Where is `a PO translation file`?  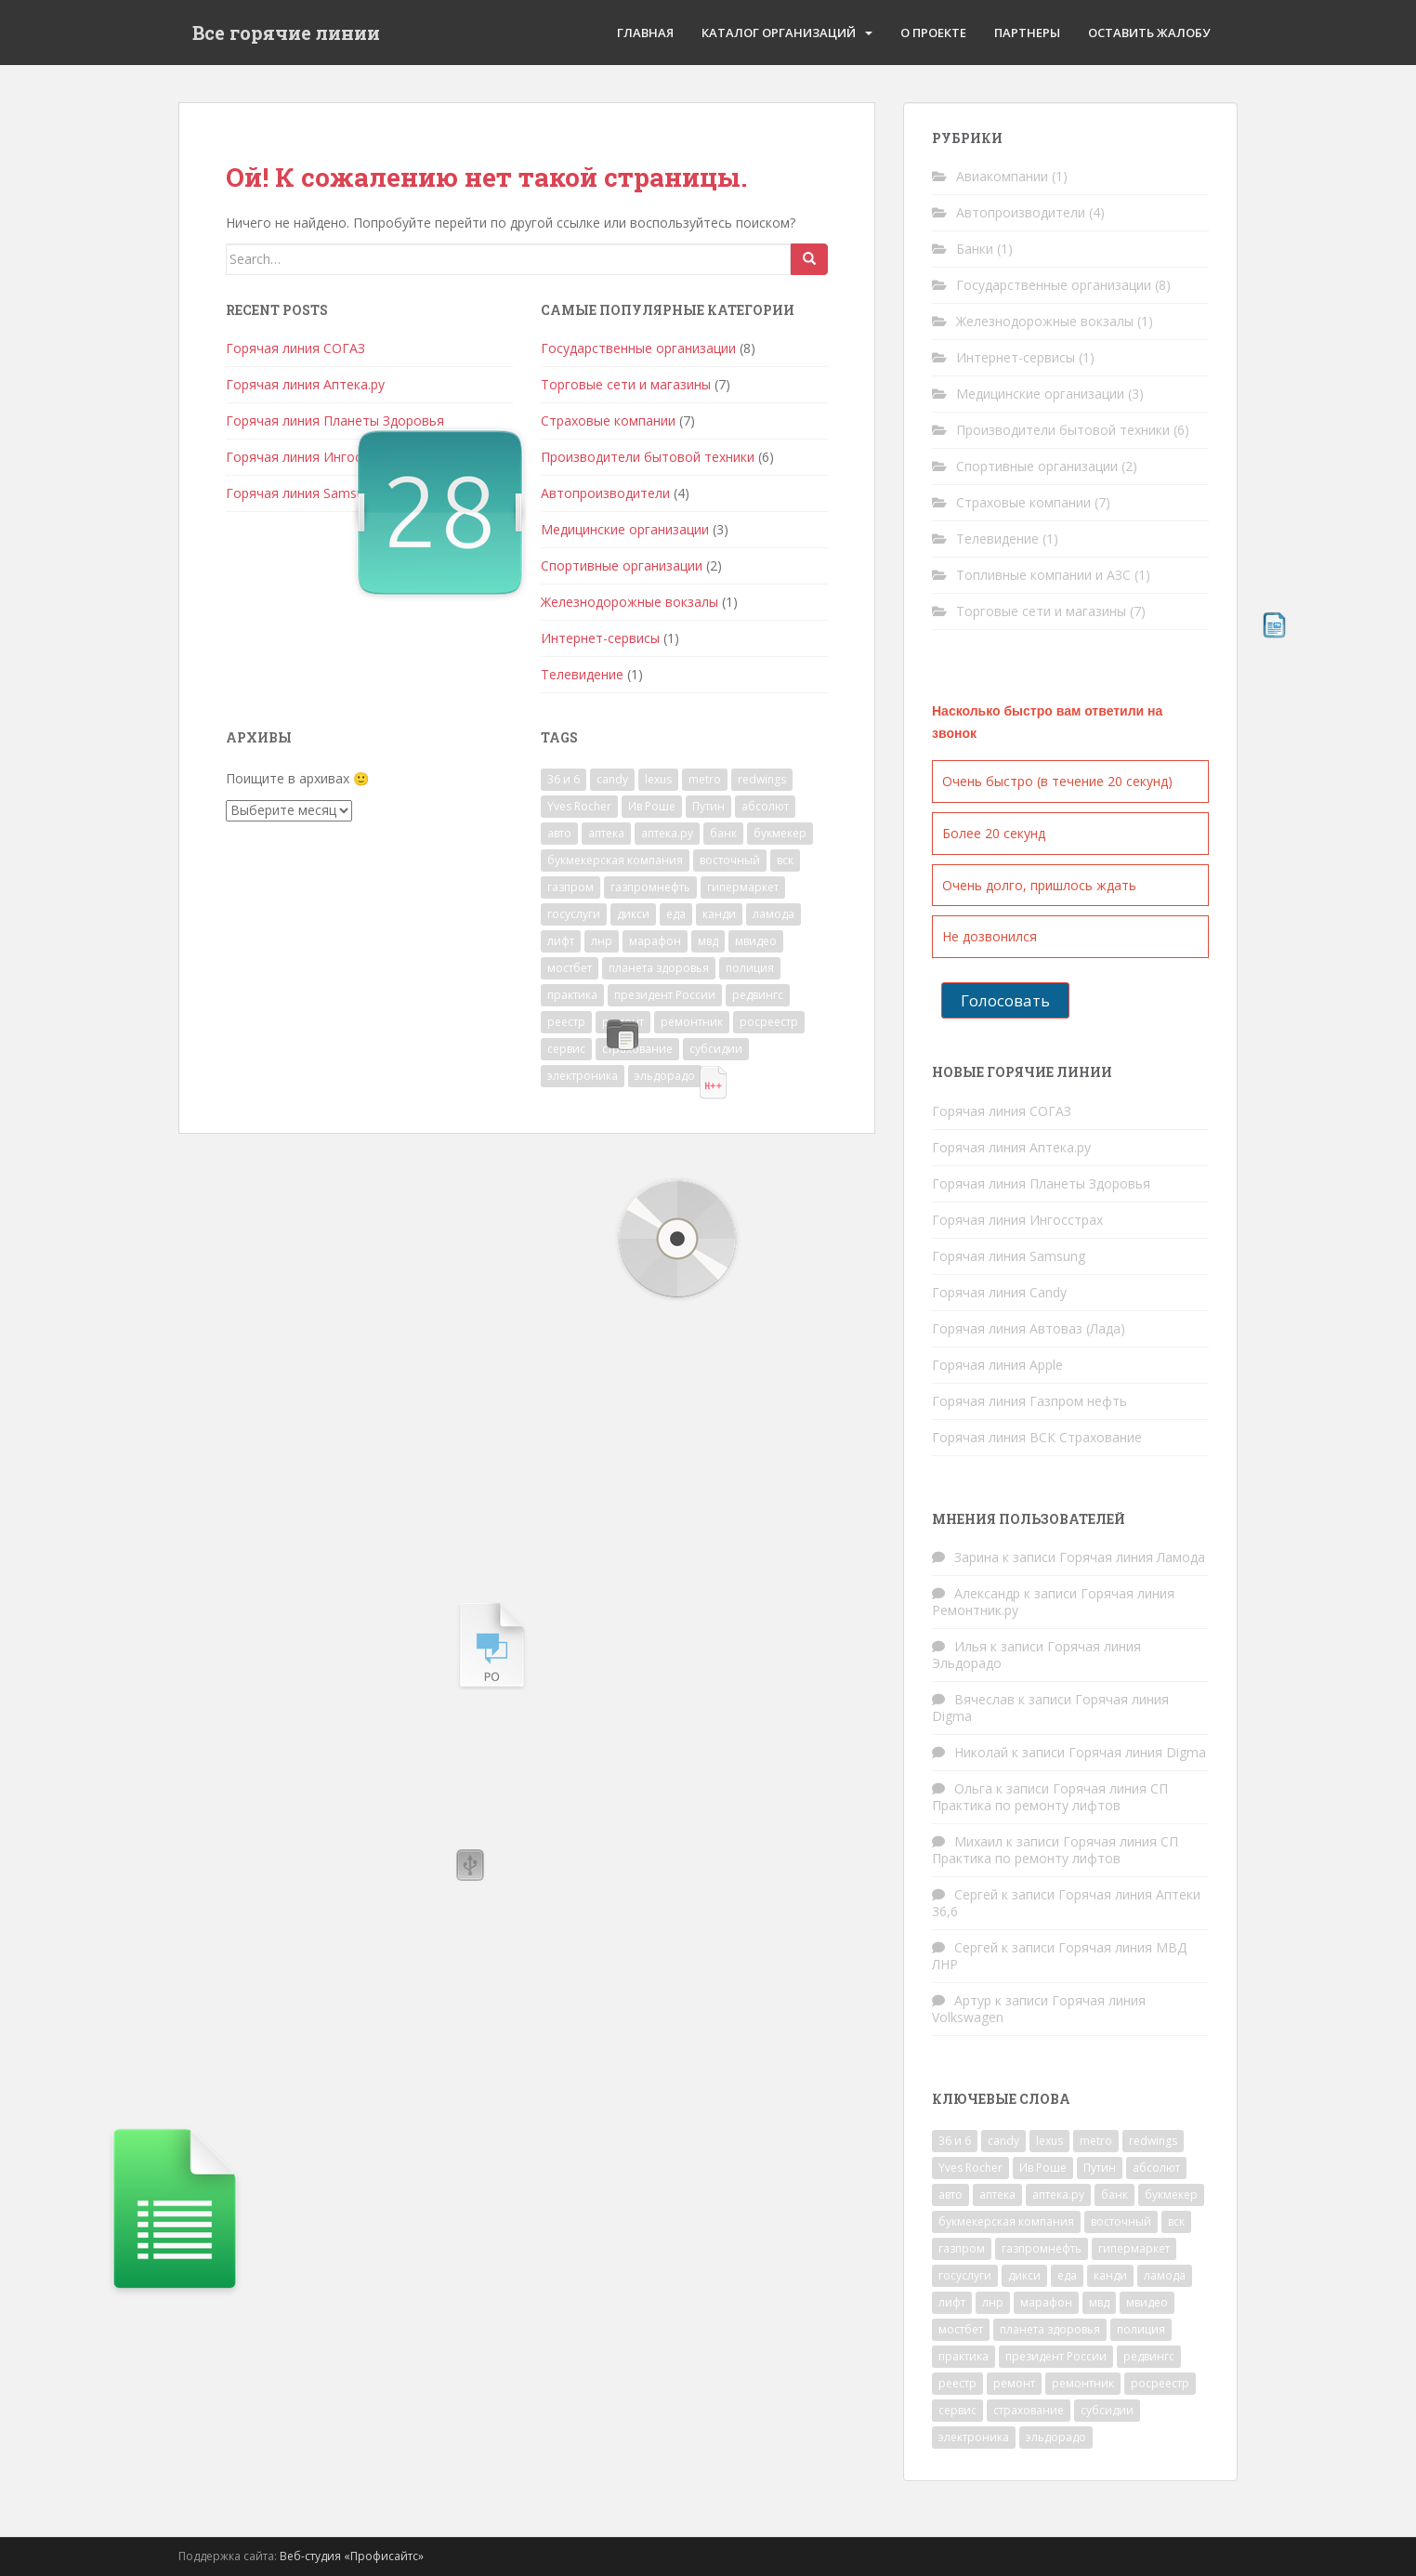 a PO translation file is located at coordinates (492, 1646).